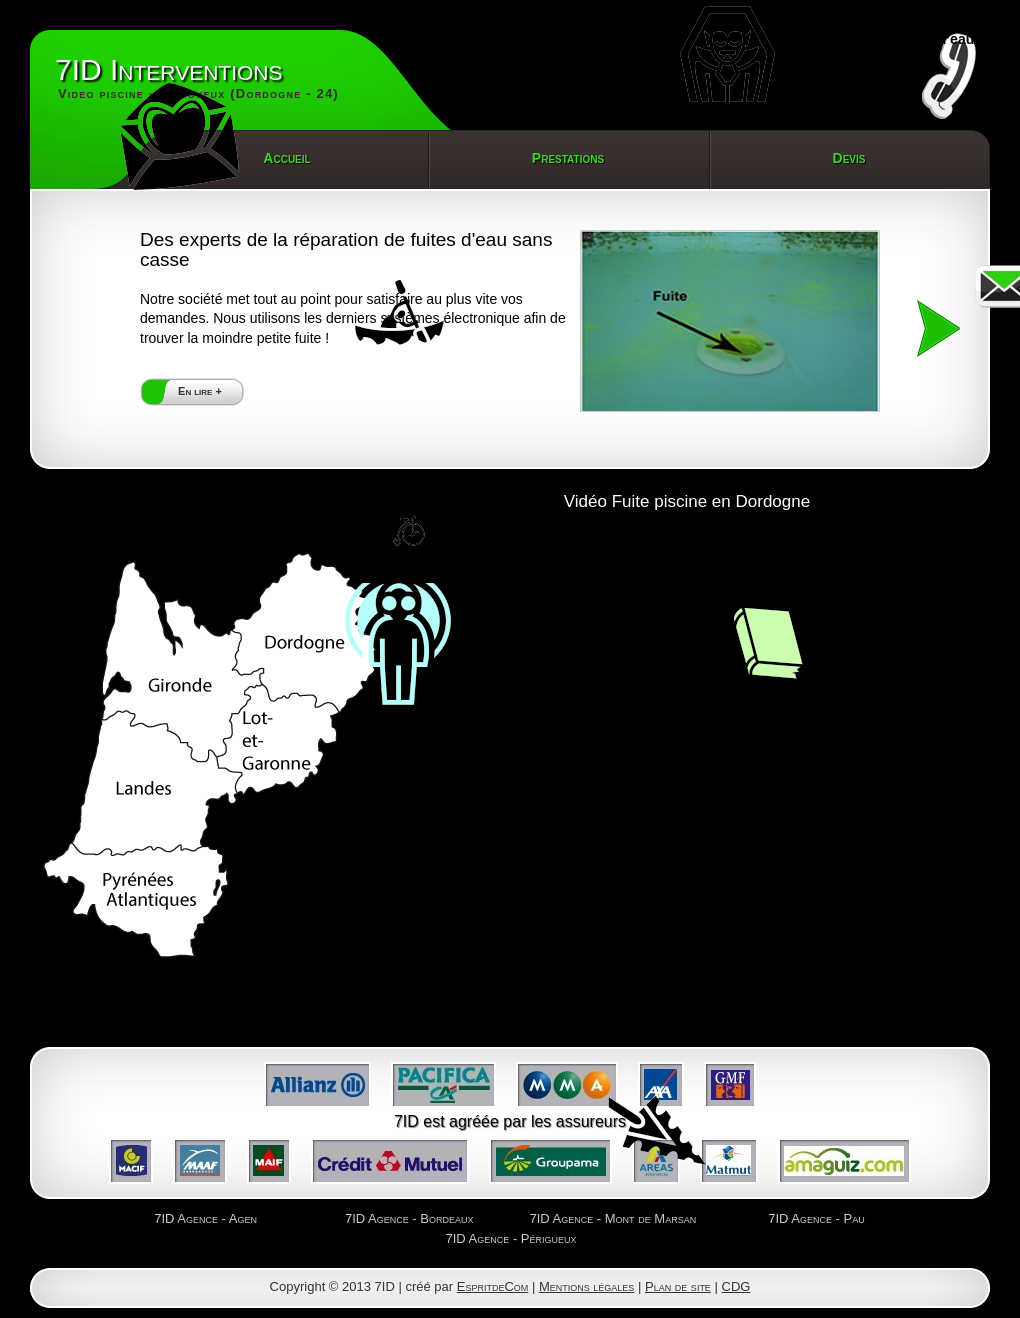 The height and width of the screenshot is (1318, 1020). Describe the element at coordinates (657, 1129) in the screenshot. I see `select arrow or projectile weapon type` at that location.